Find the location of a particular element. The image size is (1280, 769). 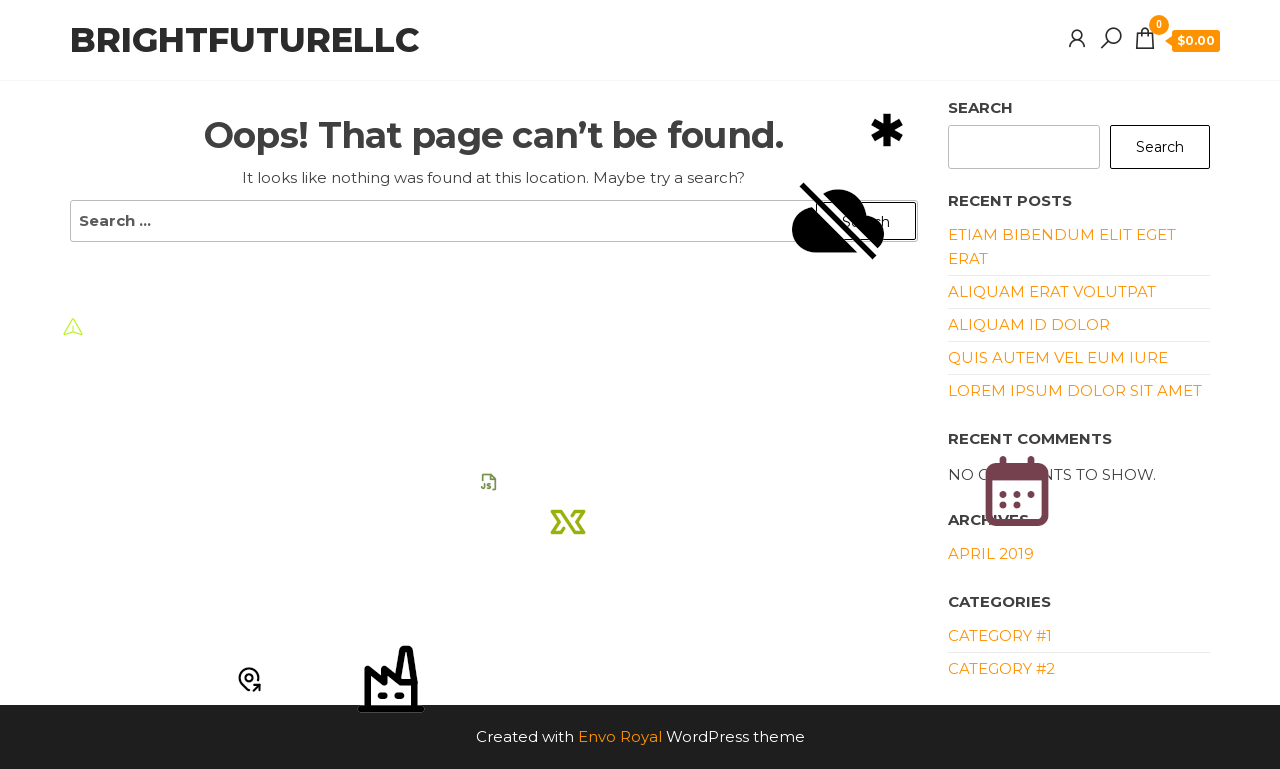

access factory or manufacturing settings is located at coordinates (391, 679).